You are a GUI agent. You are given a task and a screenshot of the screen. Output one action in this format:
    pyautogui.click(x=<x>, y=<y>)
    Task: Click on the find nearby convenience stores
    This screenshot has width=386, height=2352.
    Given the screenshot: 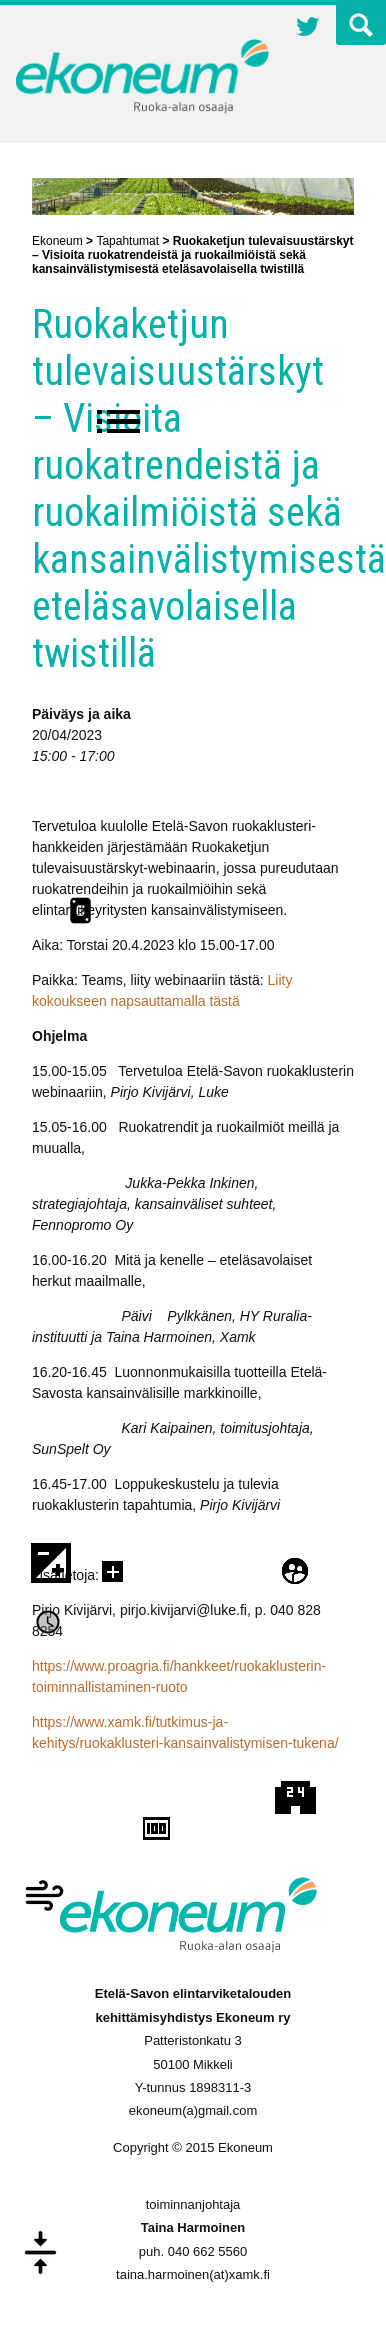 What is the action you would take?
    pyautogui.click(x=295, y=1797)
    